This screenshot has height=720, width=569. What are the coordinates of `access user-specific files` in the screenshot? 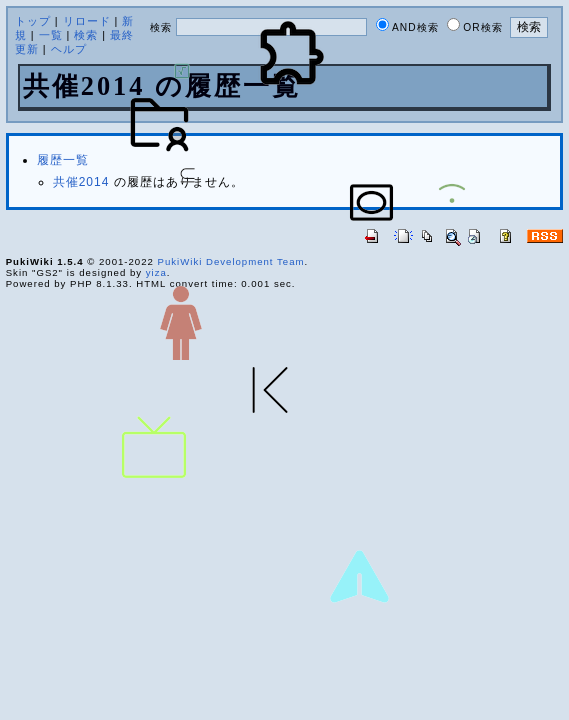 It's located at (159, 122).